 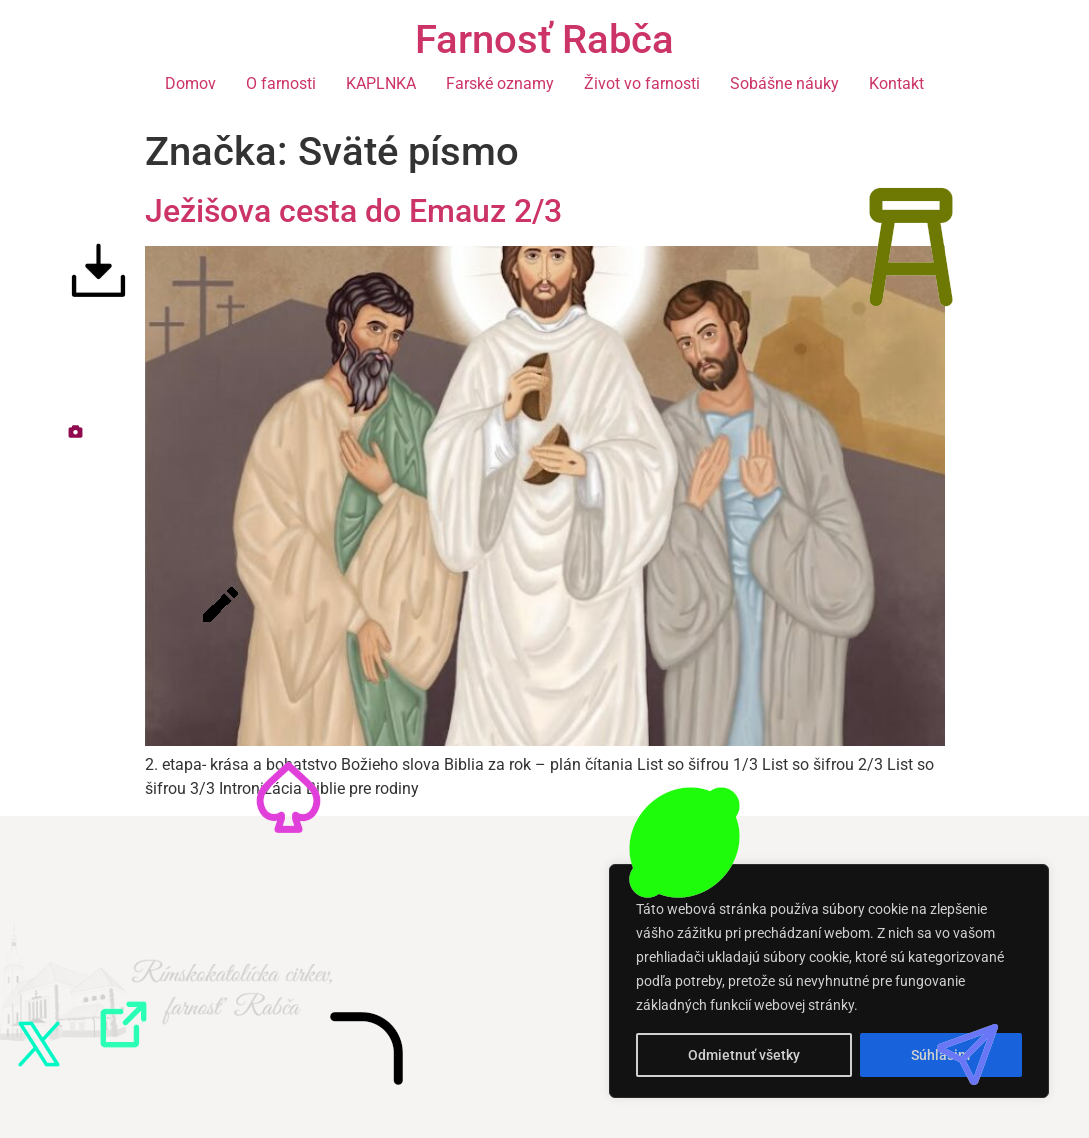 I want to click on spade suit symbol for card games, so click(x=288, y=797).